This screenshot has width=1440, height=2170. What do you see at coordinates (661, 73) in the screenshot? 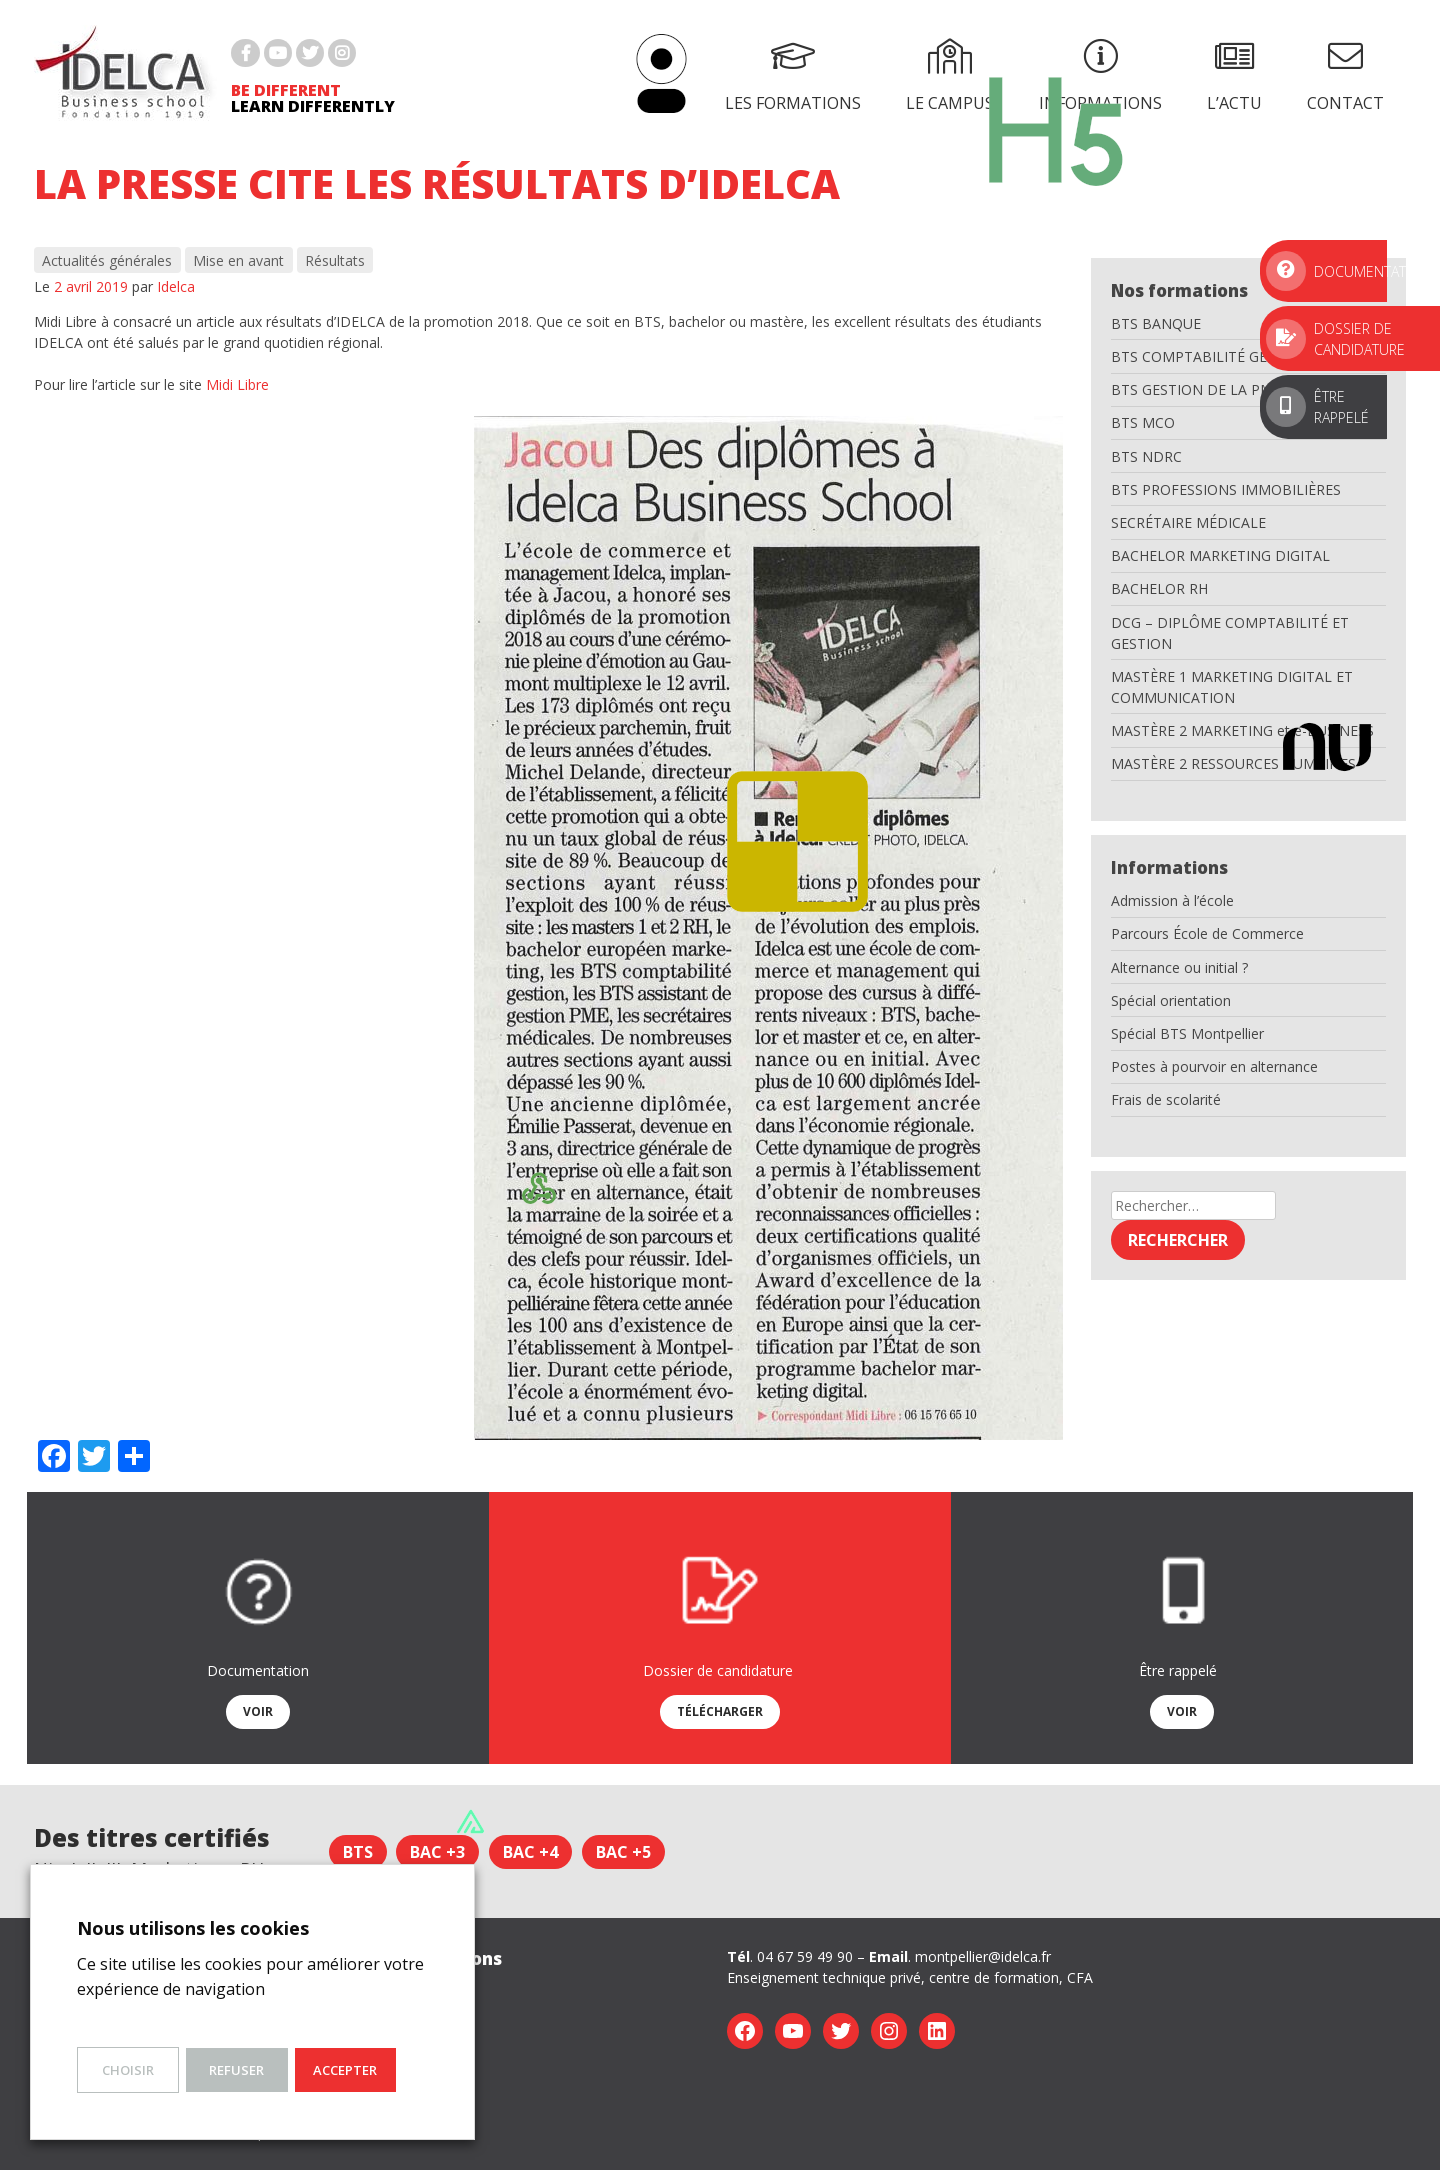
I see `daisyUI component library logo` at bounding box center [661, 73].